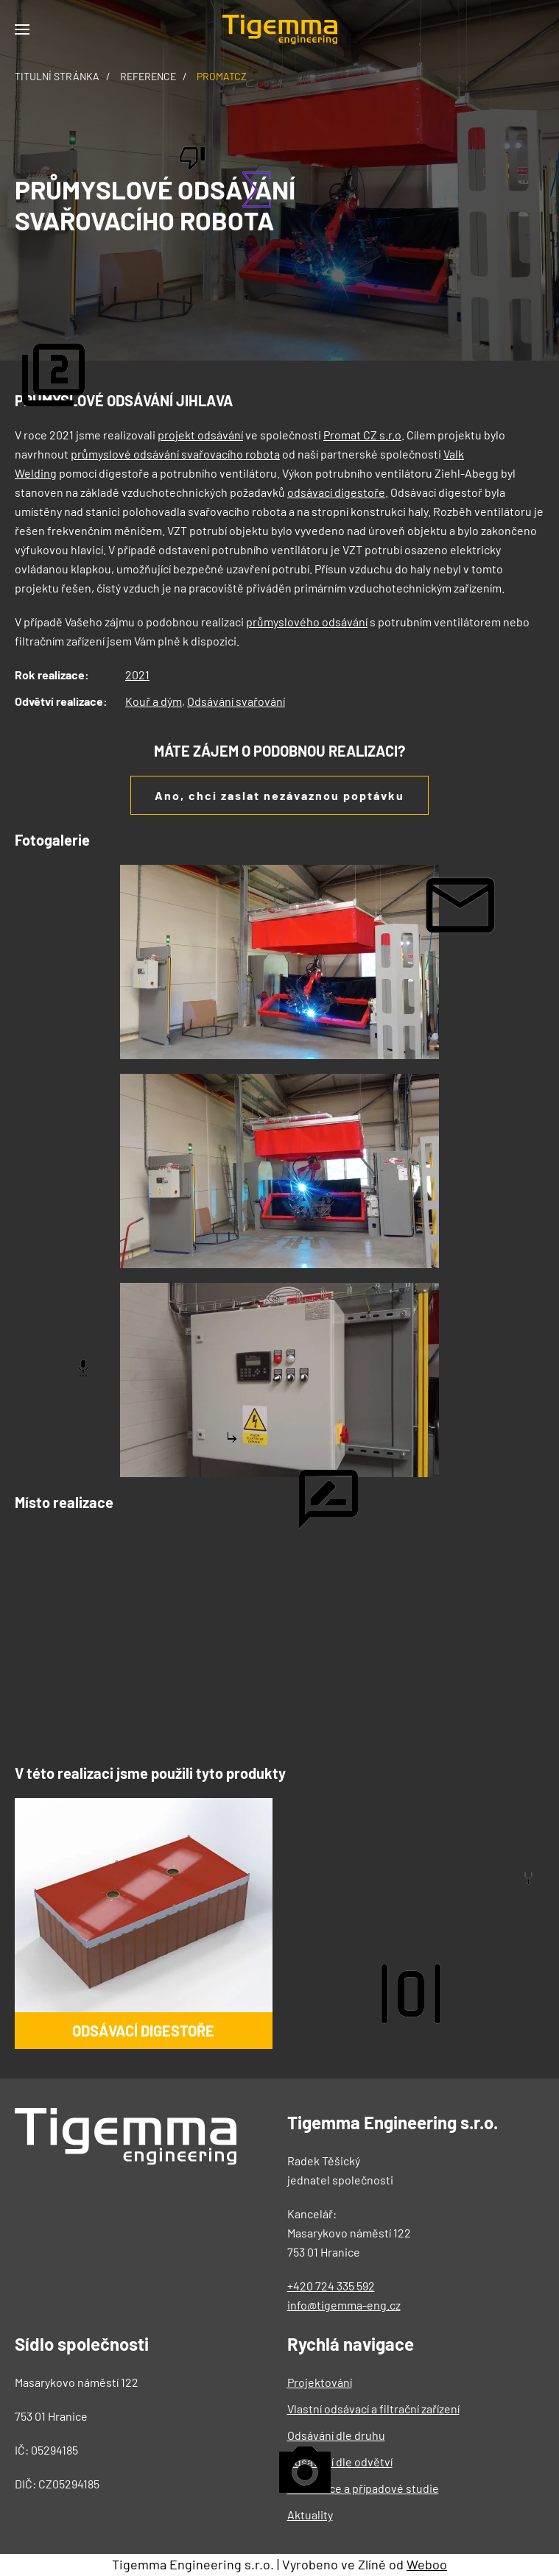 The height and width of the screenshot is (2576, 559). I want to click on distribute layers evenly in vertical space, so click(411, 1994).